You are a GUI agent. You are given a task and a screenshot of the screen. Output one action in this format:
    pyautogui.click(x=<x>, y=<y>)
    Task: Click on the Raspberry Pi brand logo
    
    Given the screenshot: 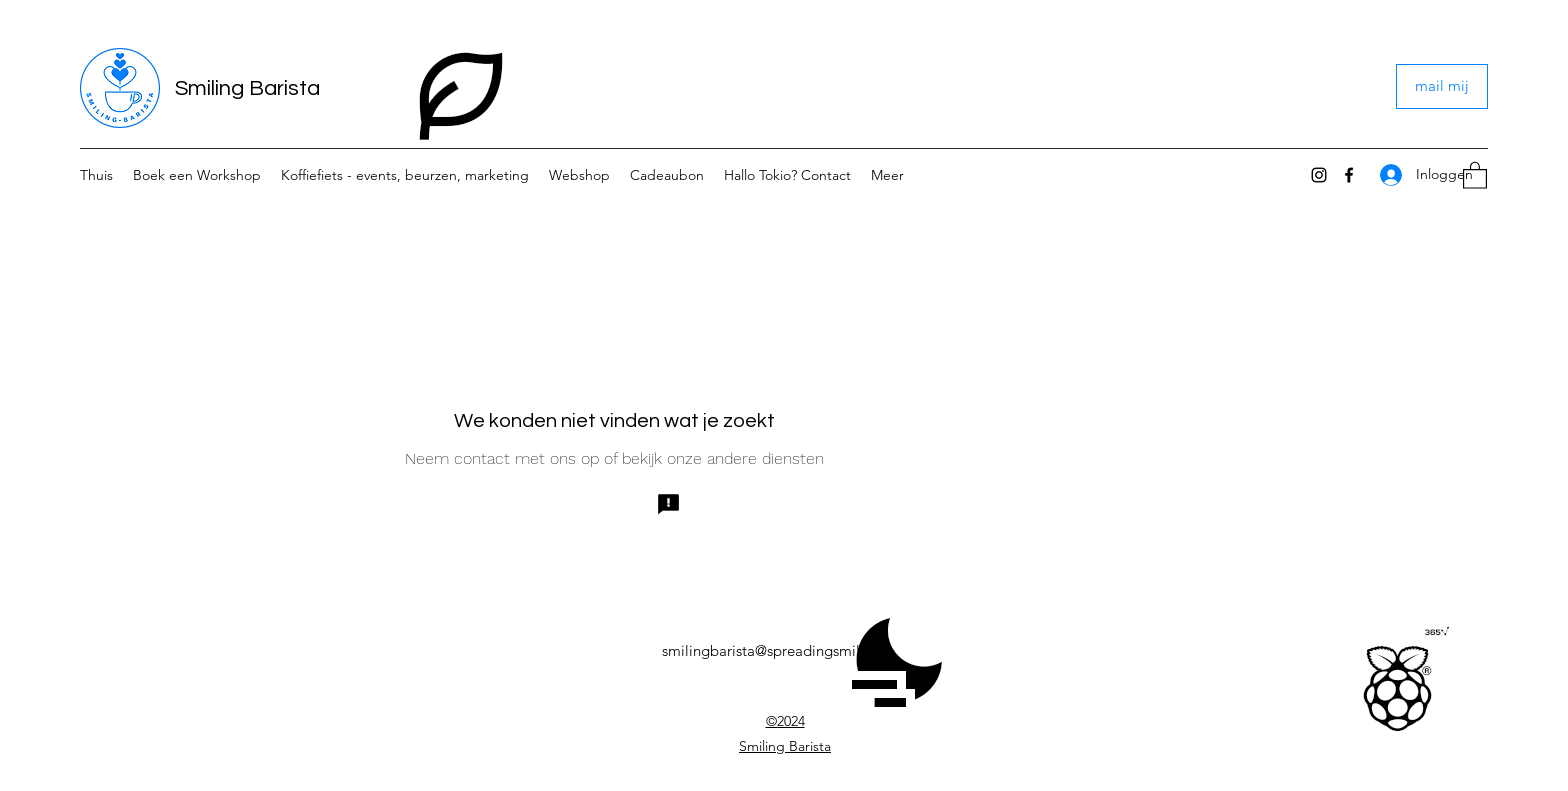 What is the action you would take?
    pyautogui.click(x=1397, y=688)
    